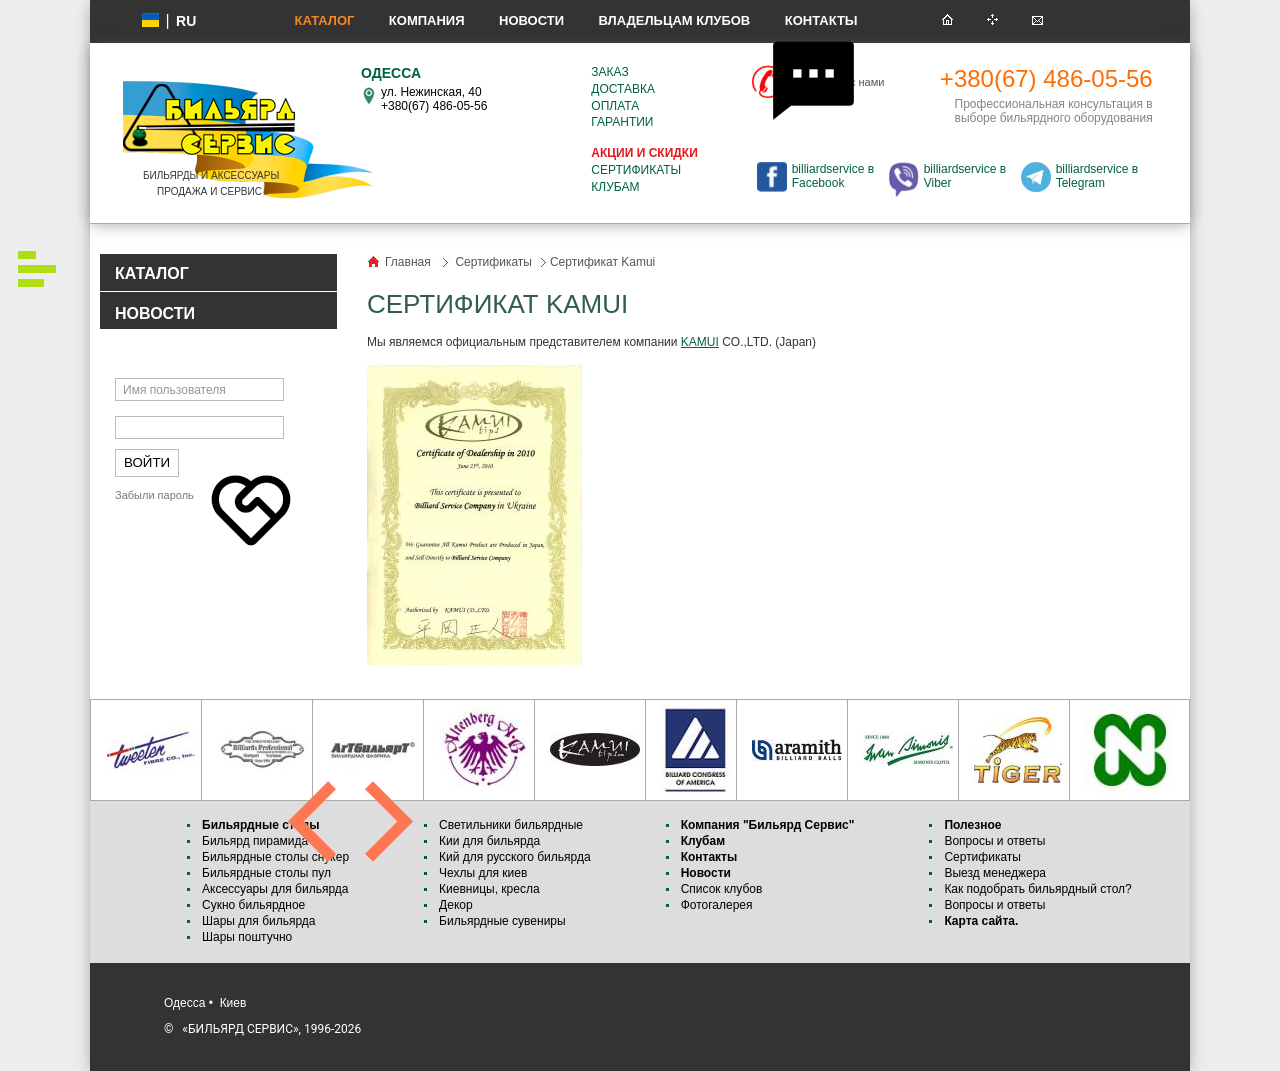 The width and height of the screenshot is (1280, 1071). What do you see at coordinates (251, 510) in the screenshot?
I see `access customer service or support` at bounding box center [251, 510].